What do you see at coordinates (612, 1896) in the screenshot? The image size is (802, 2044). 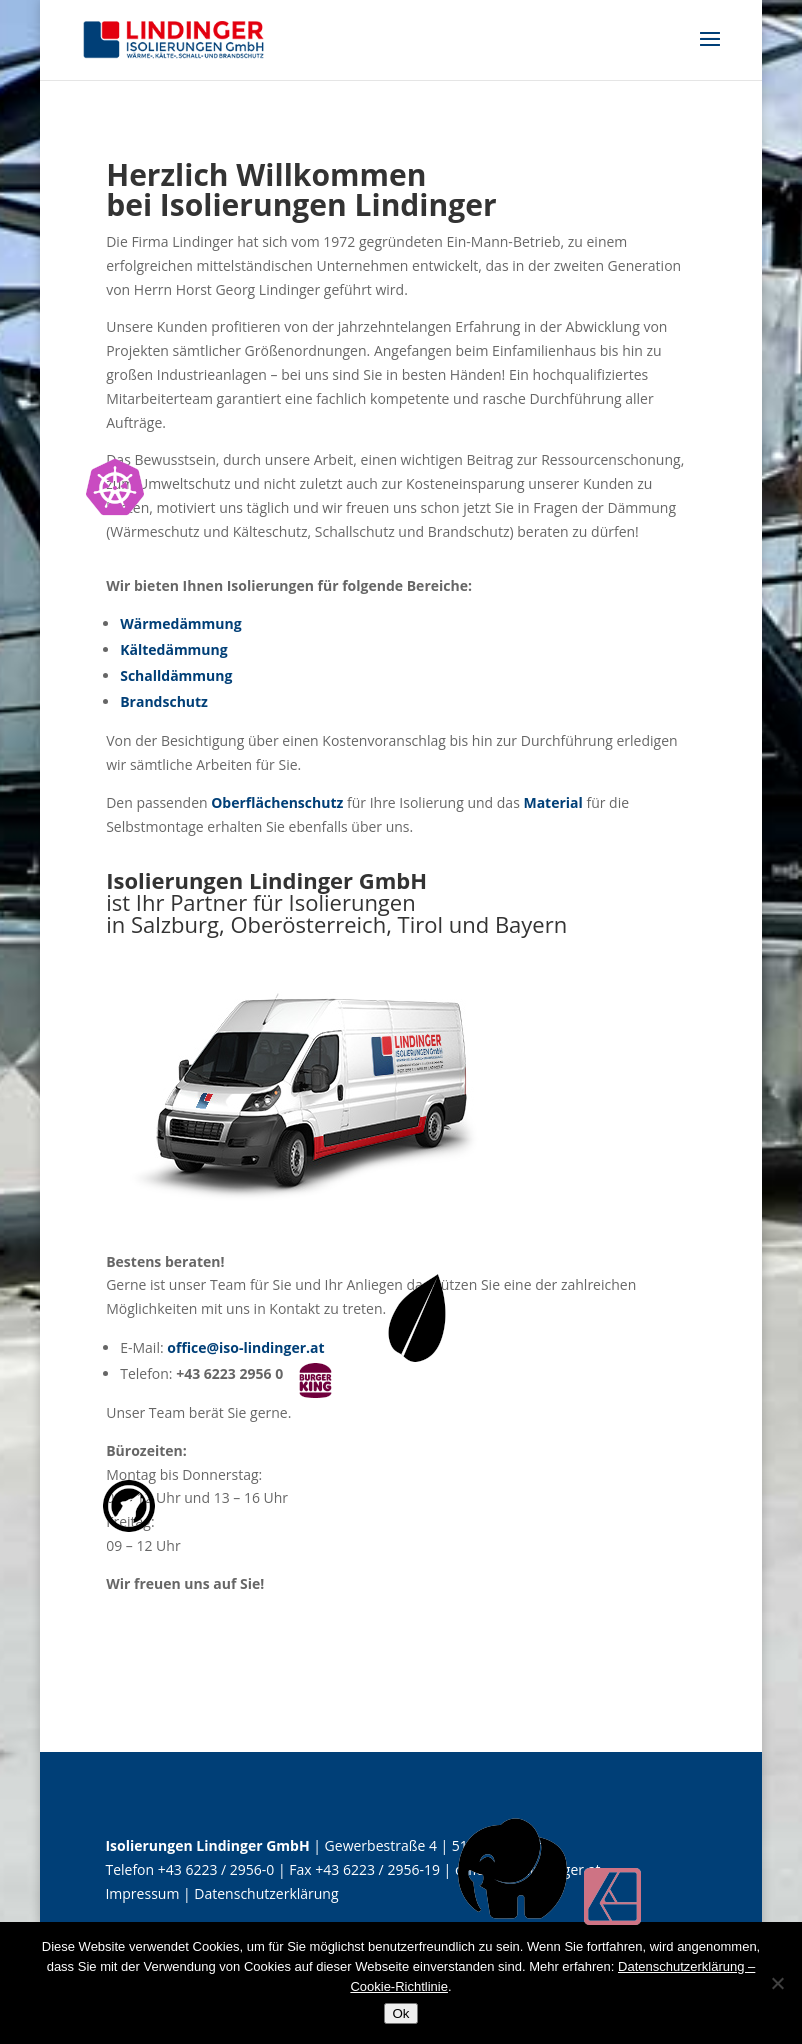 I see `open Affinity Designer application` at bounding box center [612, 1896].